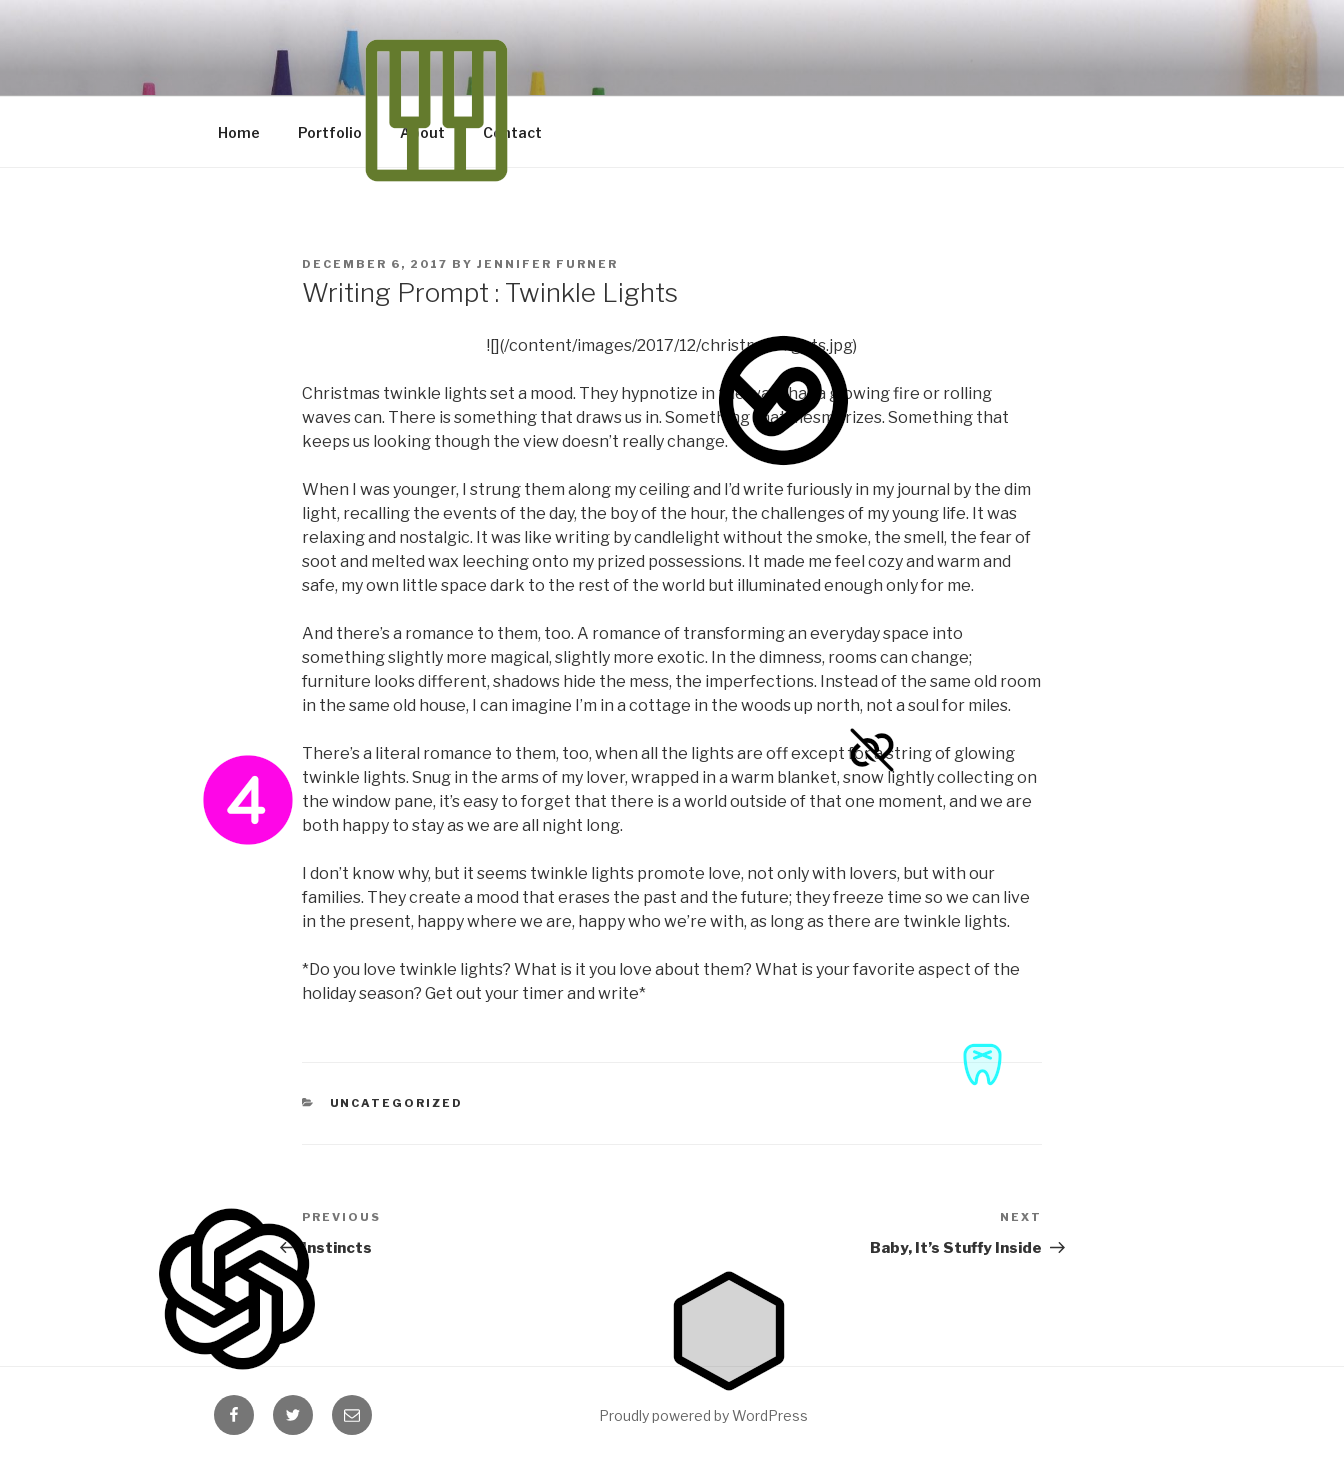 The image size is (1344, 1464). What do you see at coordinates (237, 1289) in the screenshot?
I see `open OpenAI or ChatGPT app` at bounding box center [237, 1289].